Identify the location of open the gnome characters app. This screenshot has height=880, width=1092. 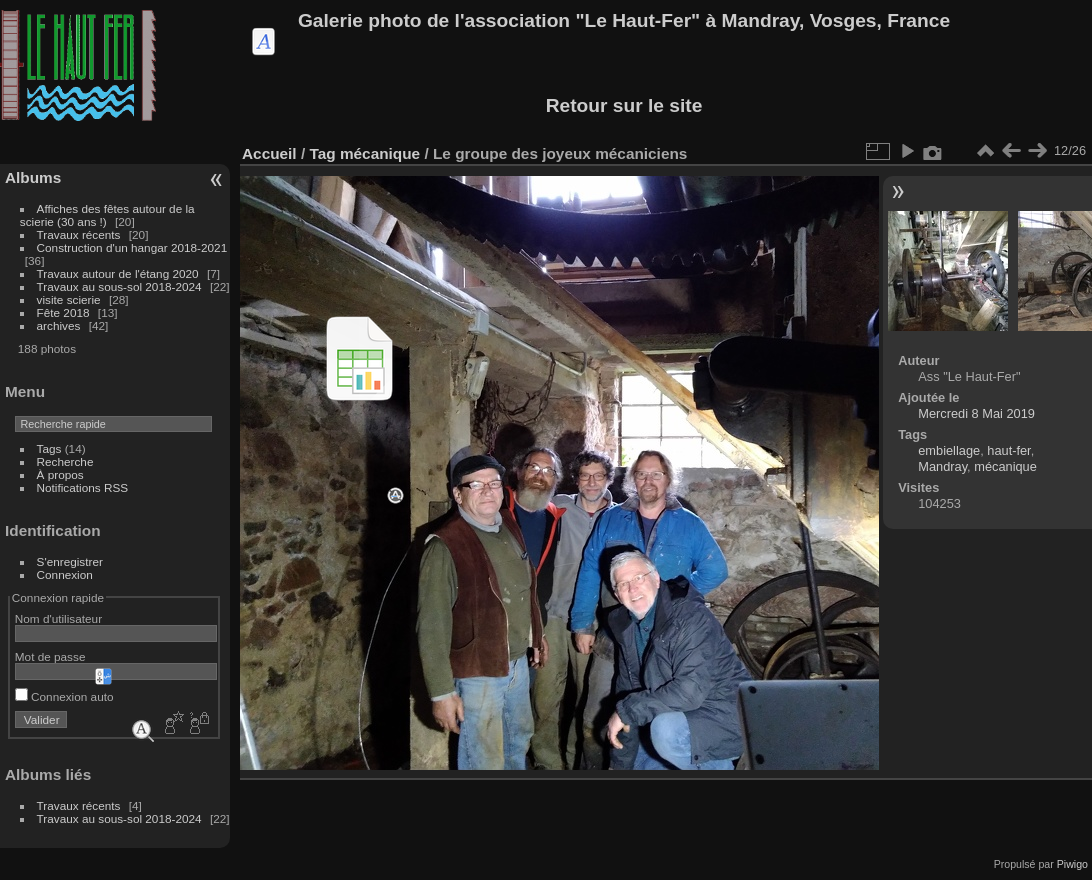
(103, 676).